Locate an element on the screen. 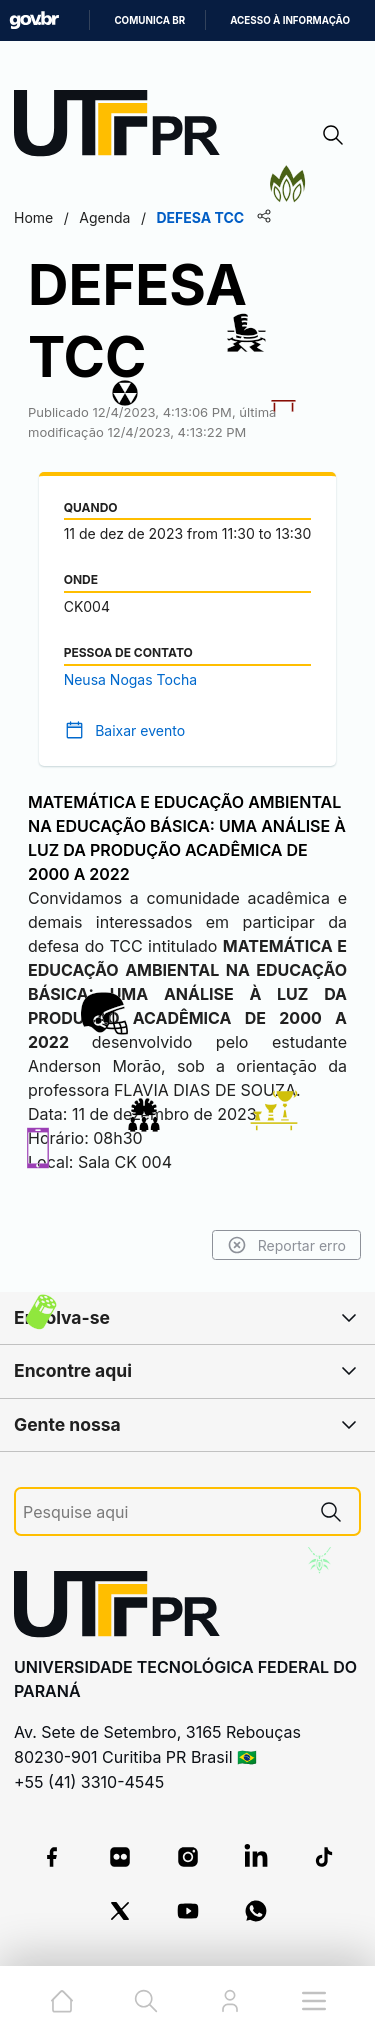  equip a tribal accessory or amulet is located at coordinates (319, 1560).